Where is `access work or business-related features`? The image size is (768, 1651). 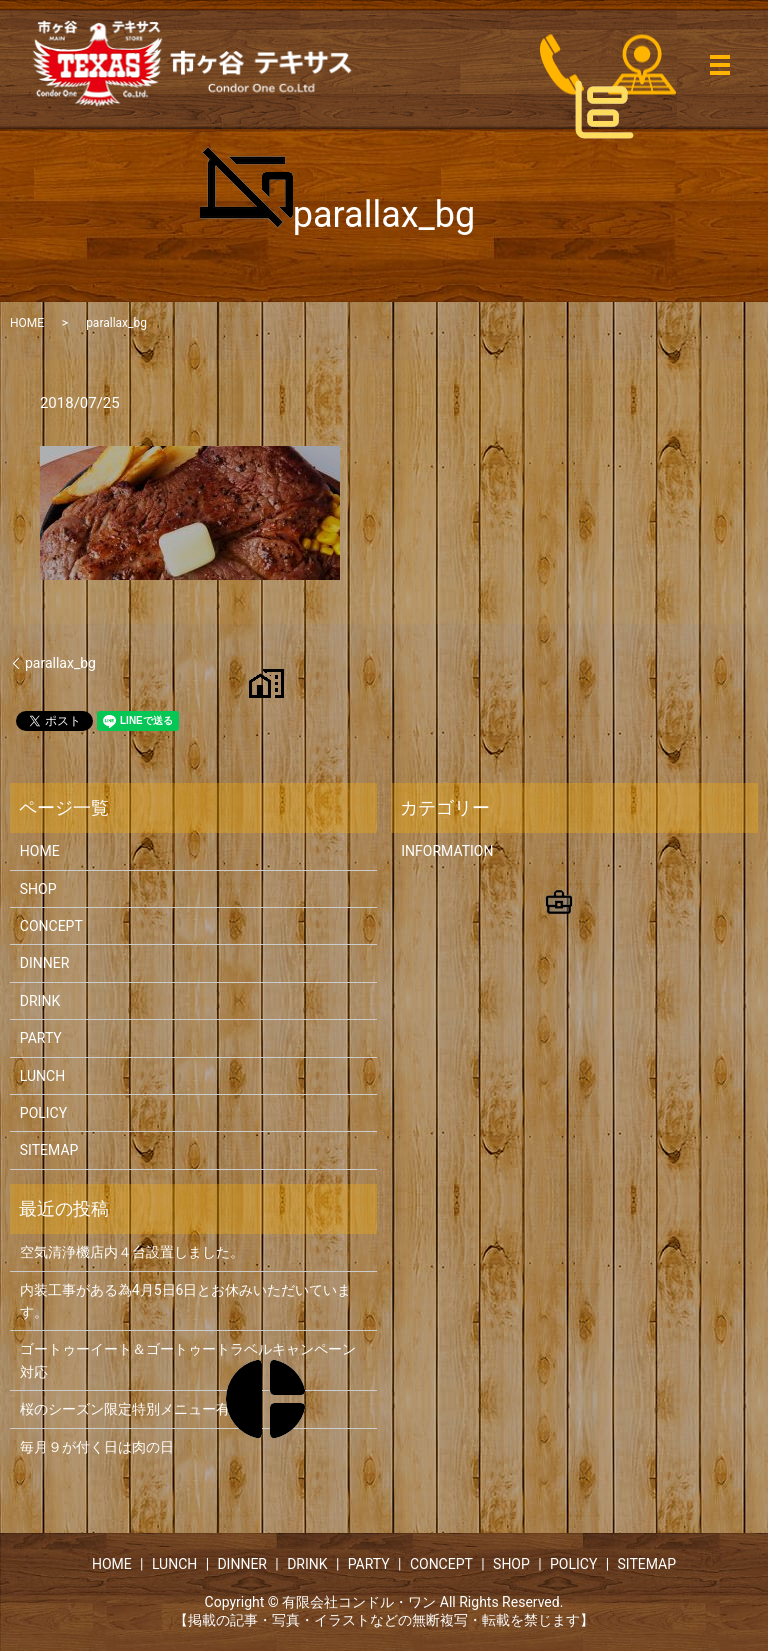 access work or business-related features is located at coordinates (559, 902).